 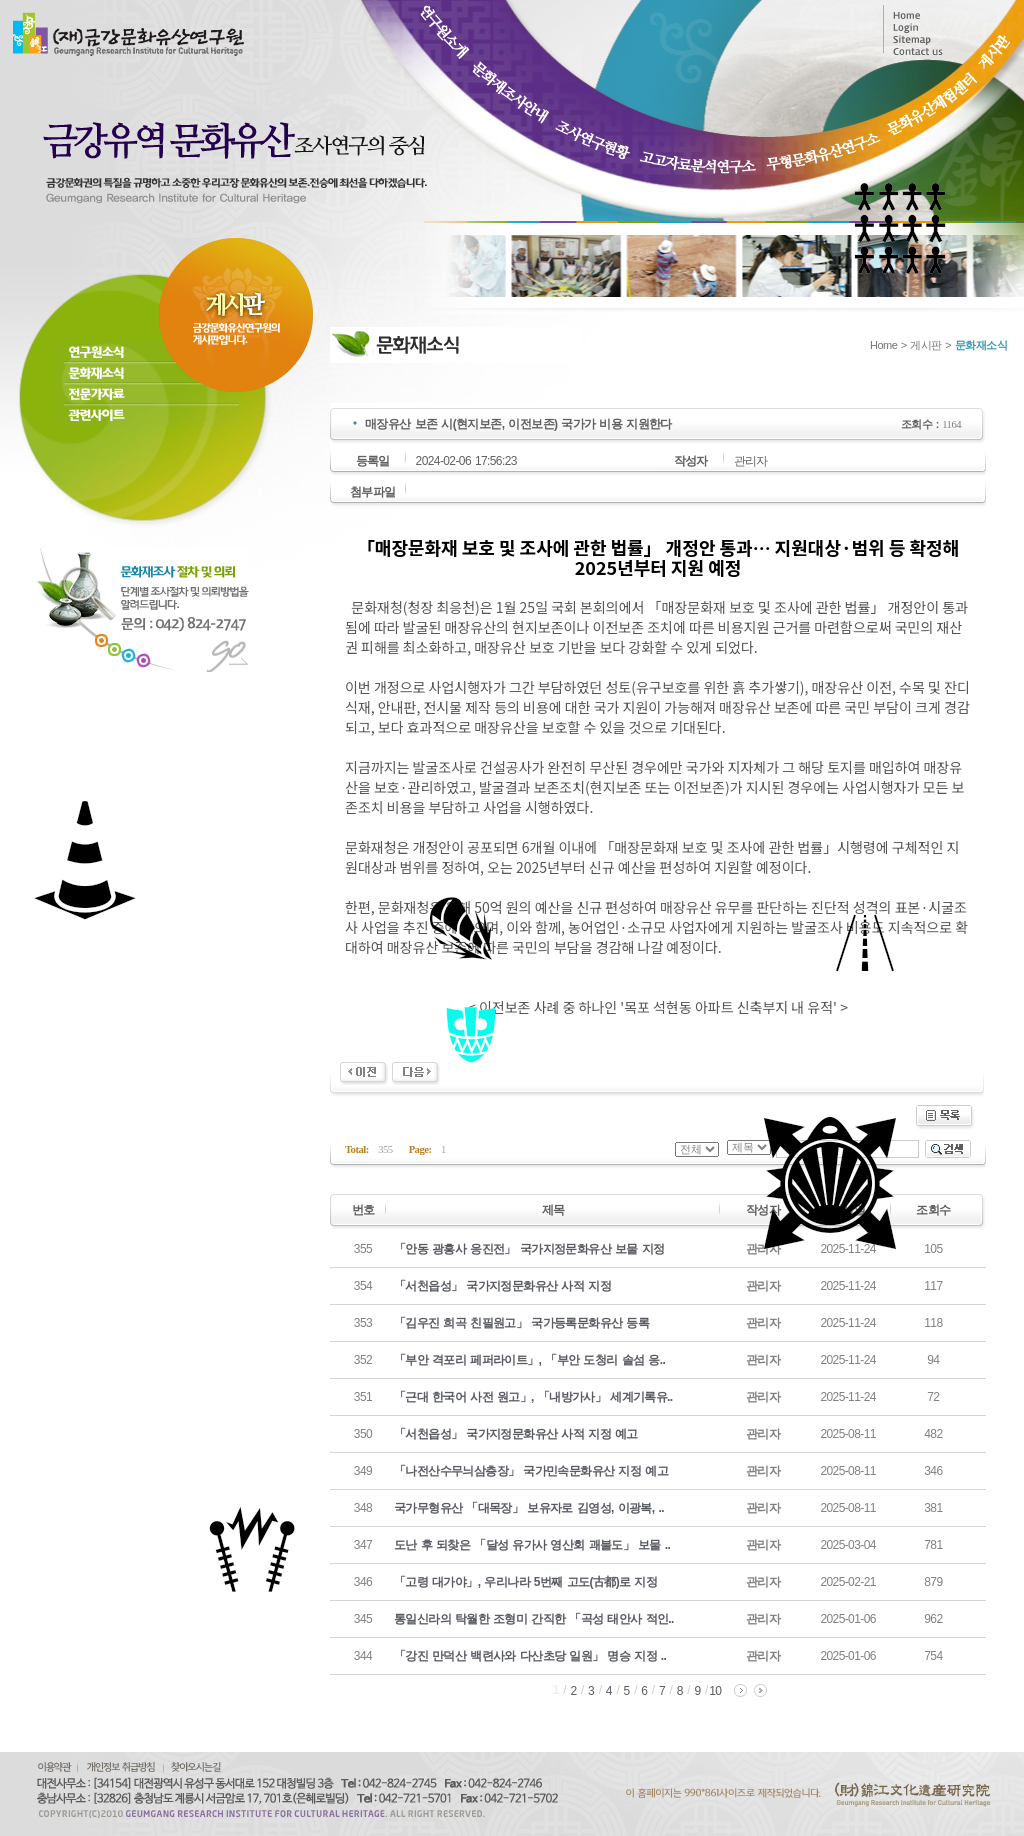 I want to click on access tribal or cultural themed game content, so click(x=470, y=1035).